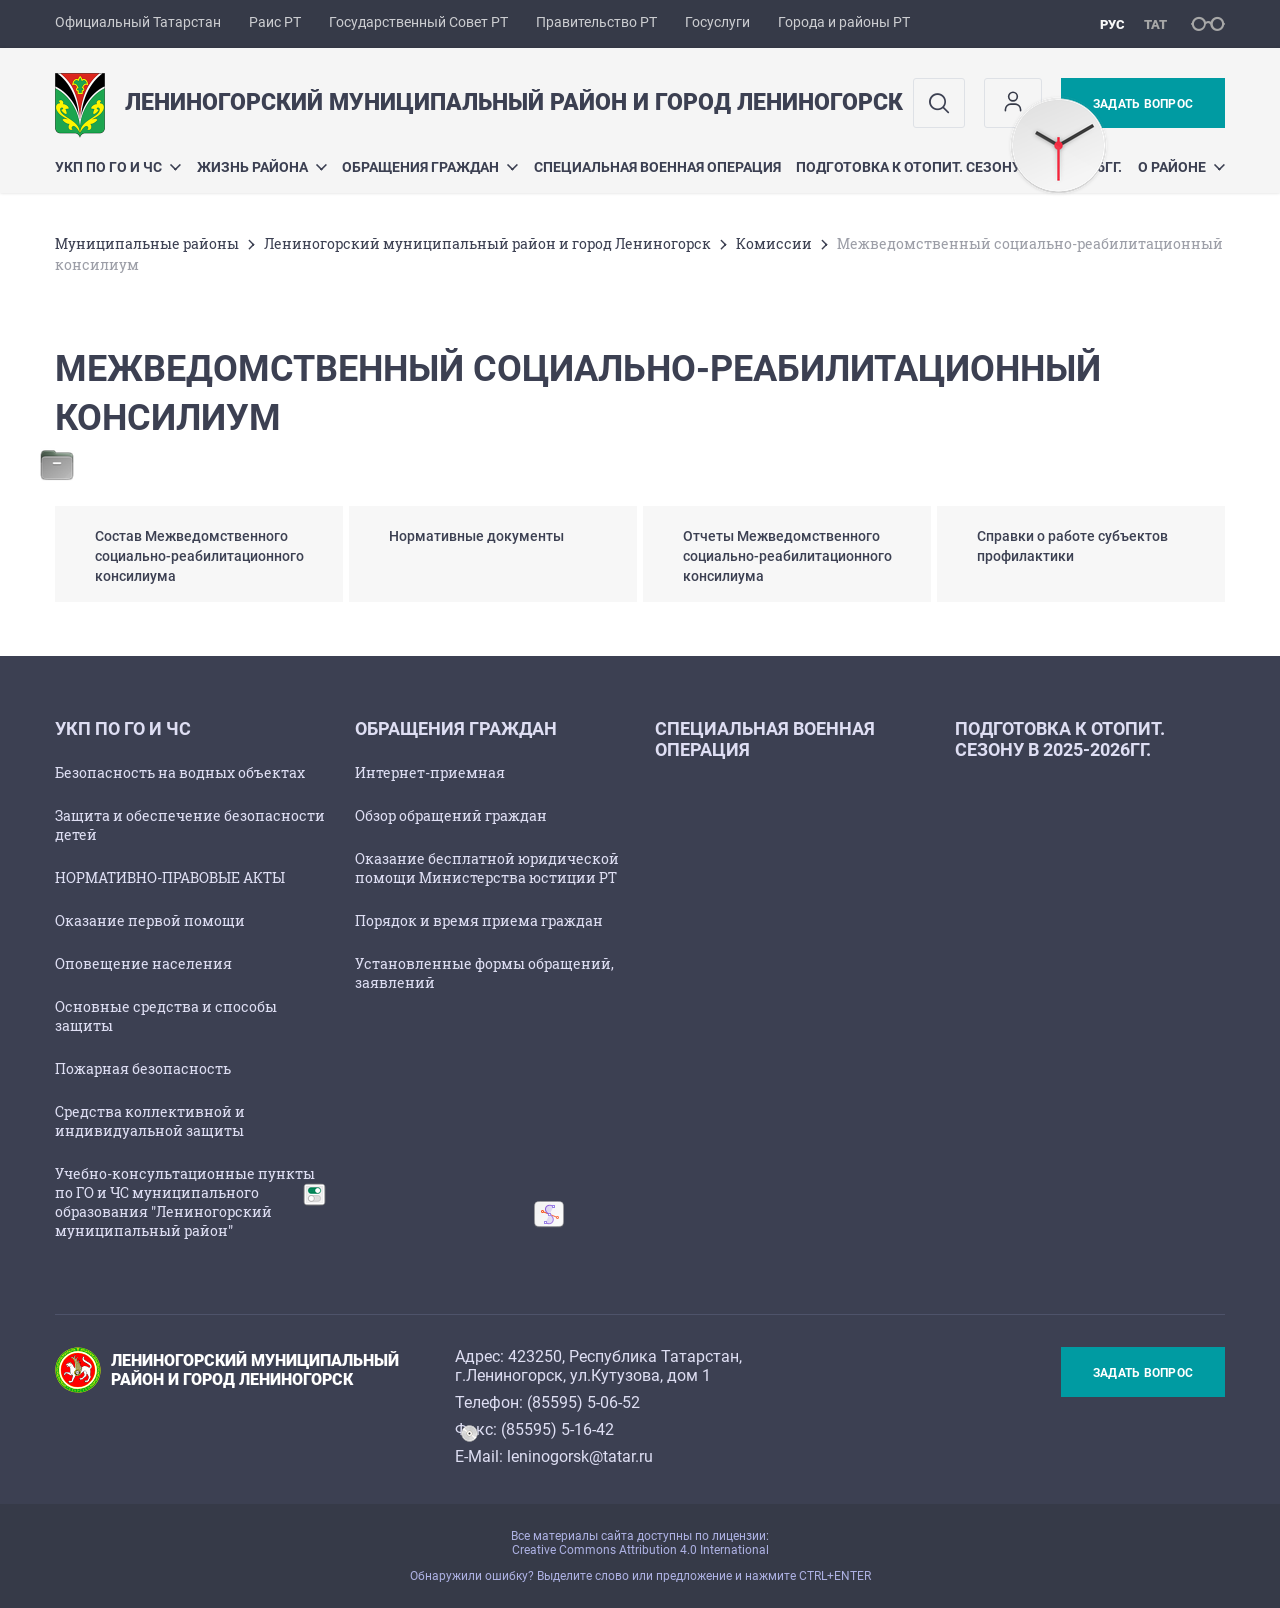 This screenshot has height=1608, width=1280. I want to click on access system settings and preferences, so click(314, 1194).